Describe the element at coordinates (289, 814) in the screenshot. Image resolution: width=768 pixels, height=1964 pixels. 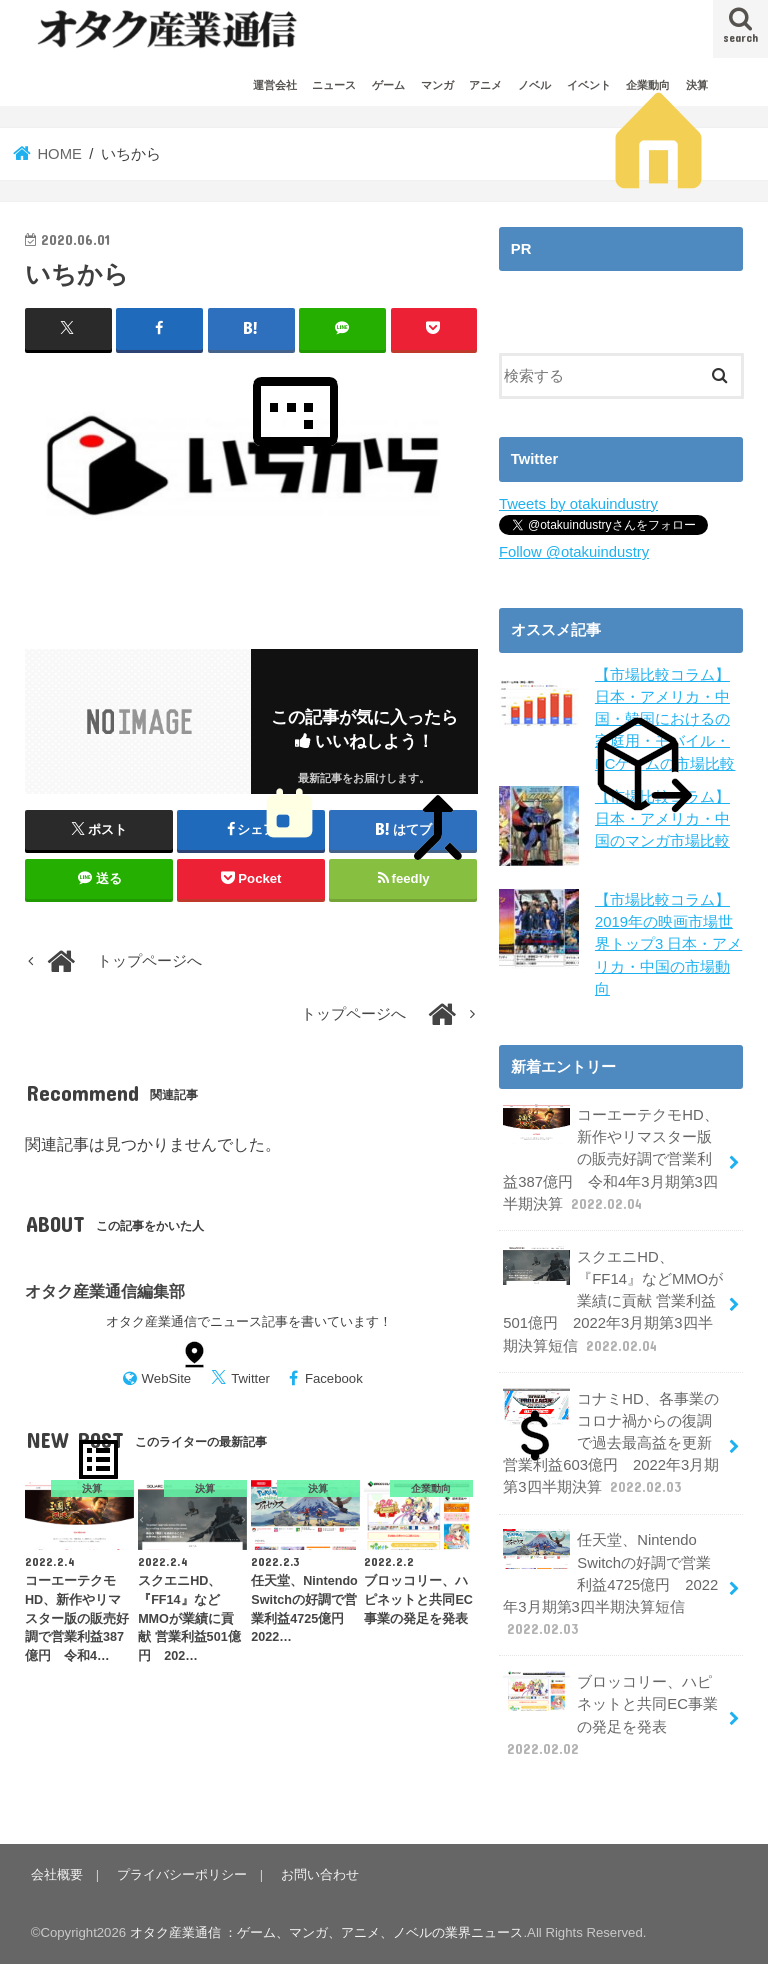
I see `view today's date or daily agenda` at that location.